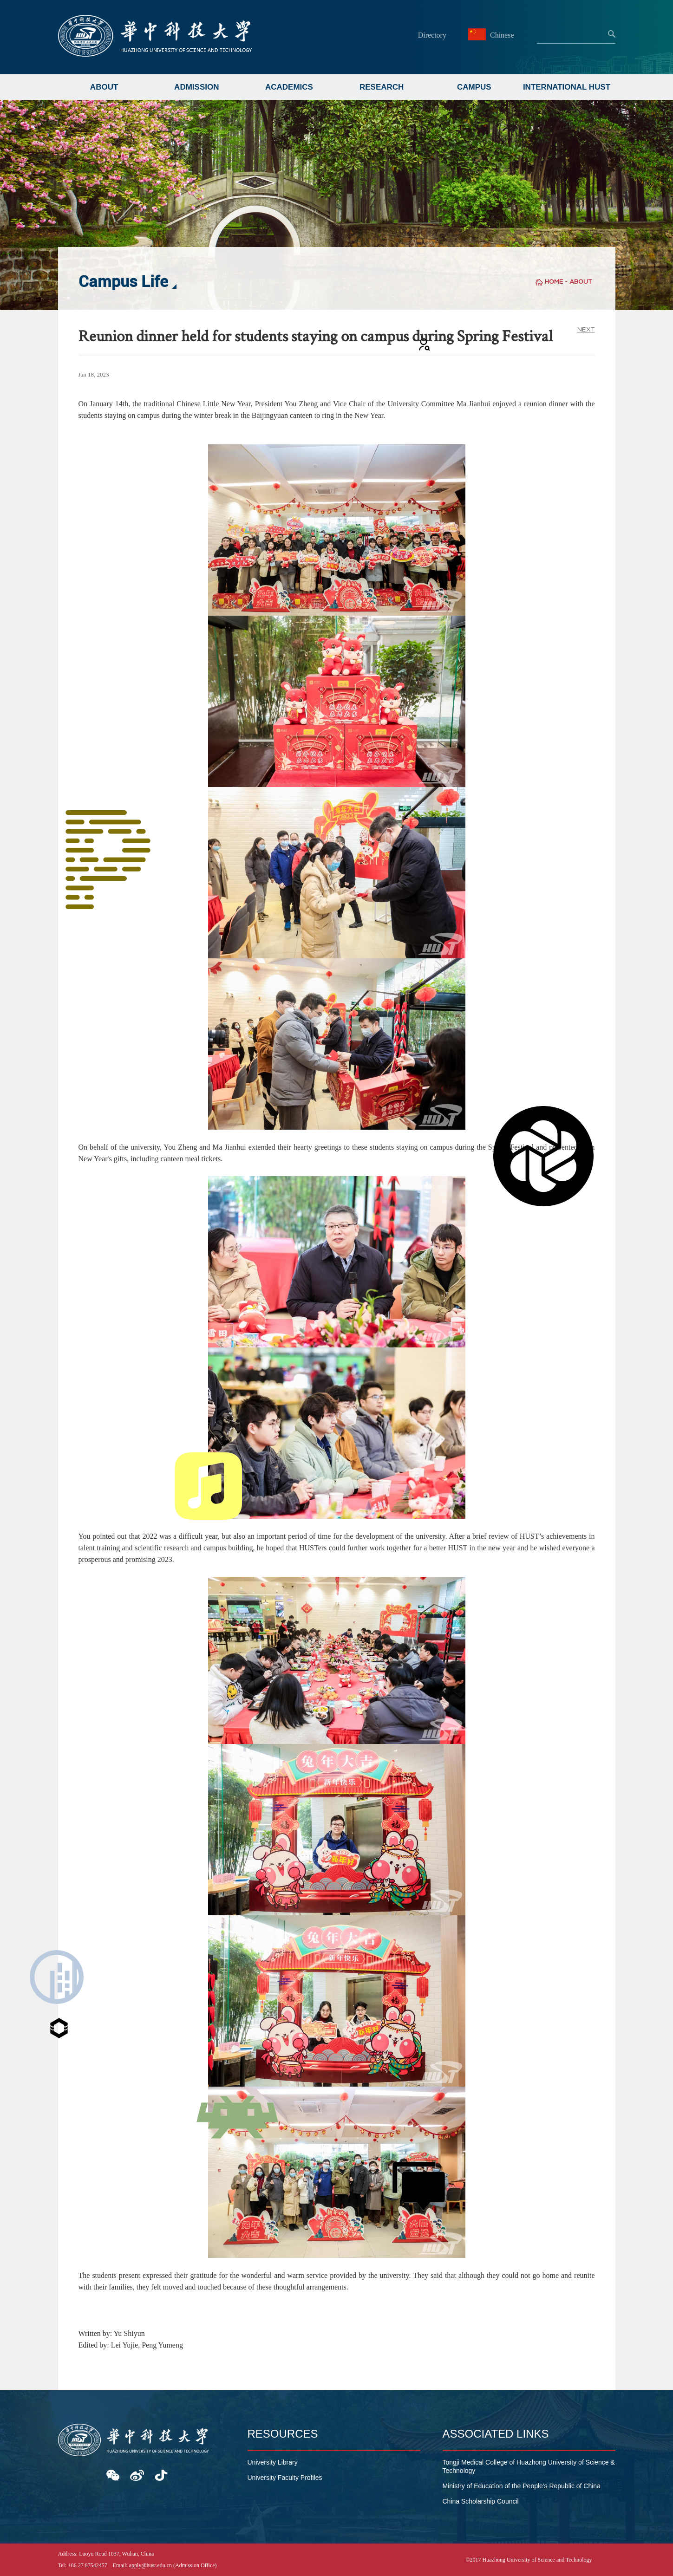 The image size is (673, 2576). Describe the element at coordinates (424, 345) in the screenshot. I see `search for a user or contact` at that location.